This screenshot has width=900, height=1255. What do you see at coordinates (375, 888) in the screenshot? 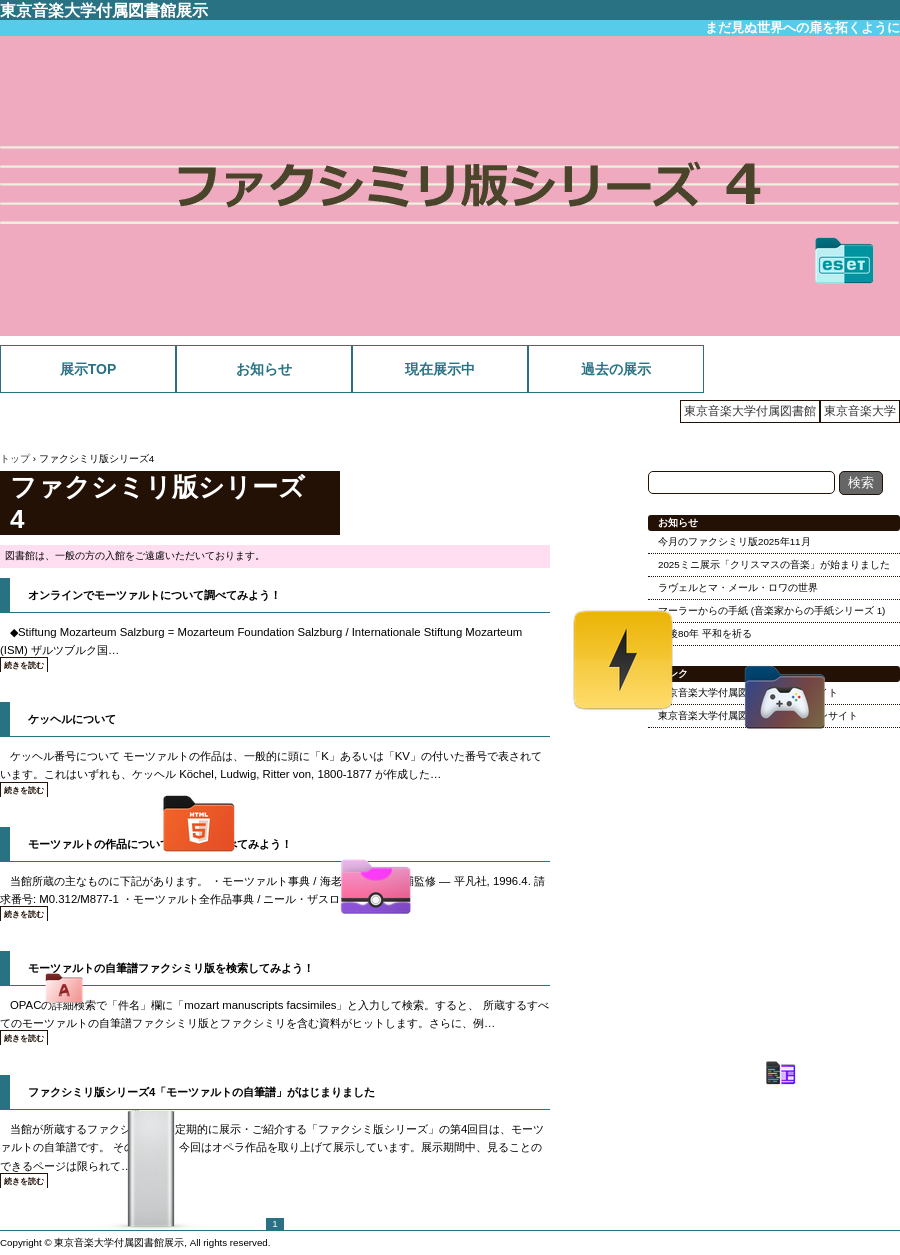
I see `folder for pokémon dream ball collection or related files` at bounding box center [375, 888].